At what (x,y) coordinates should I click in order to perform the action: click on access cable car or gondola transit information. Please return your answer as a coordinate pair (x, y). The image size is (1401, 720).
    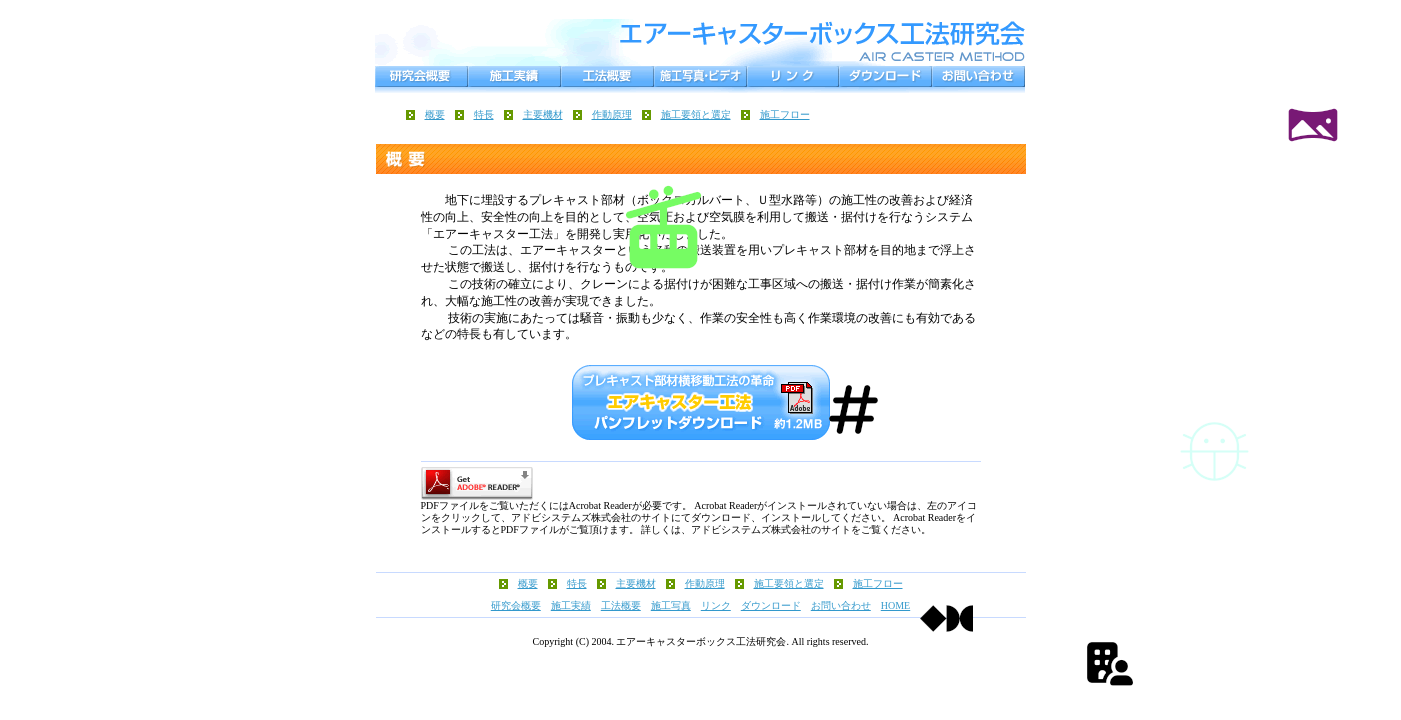
    Looking at the image, I should click on (663, 229).